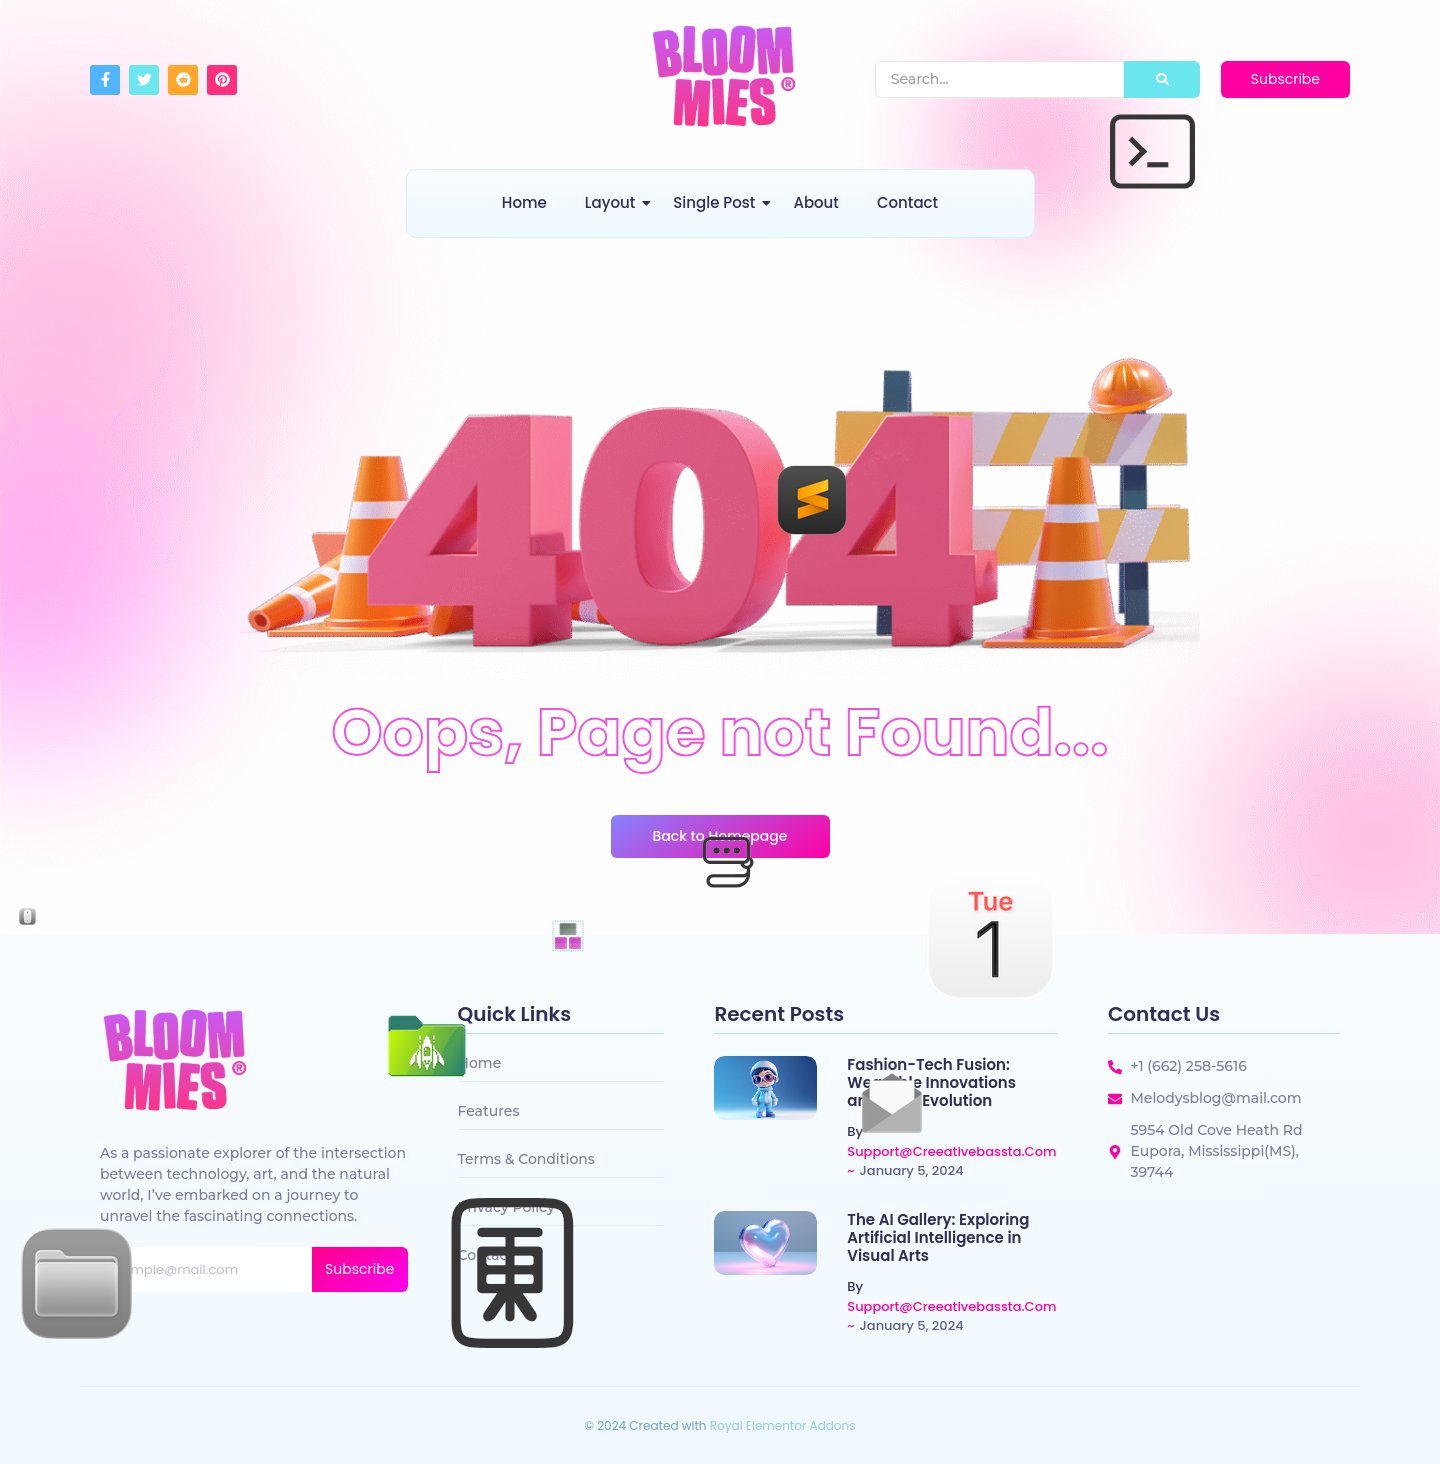 This screenshot has width=1440, height=1464. What do you see at coordinates (990, 935) in the screenshot?
I see `open the calendar app` at bounding box center [990, 935].